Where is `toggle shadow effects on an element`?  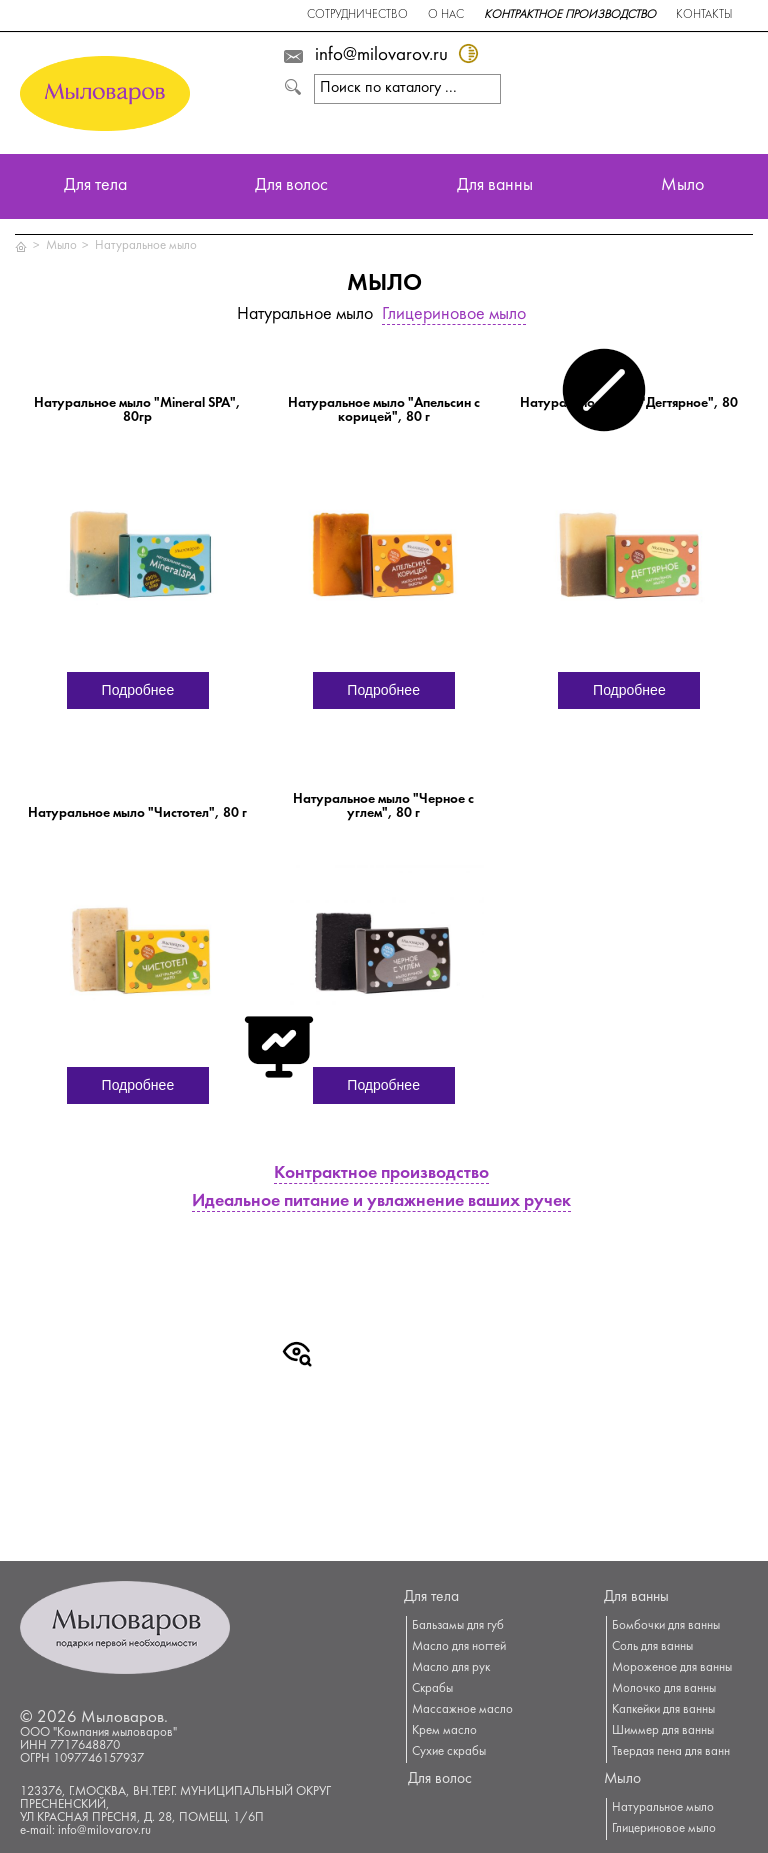
toggle shadow effects on an element is located at coordinates (468, 53).